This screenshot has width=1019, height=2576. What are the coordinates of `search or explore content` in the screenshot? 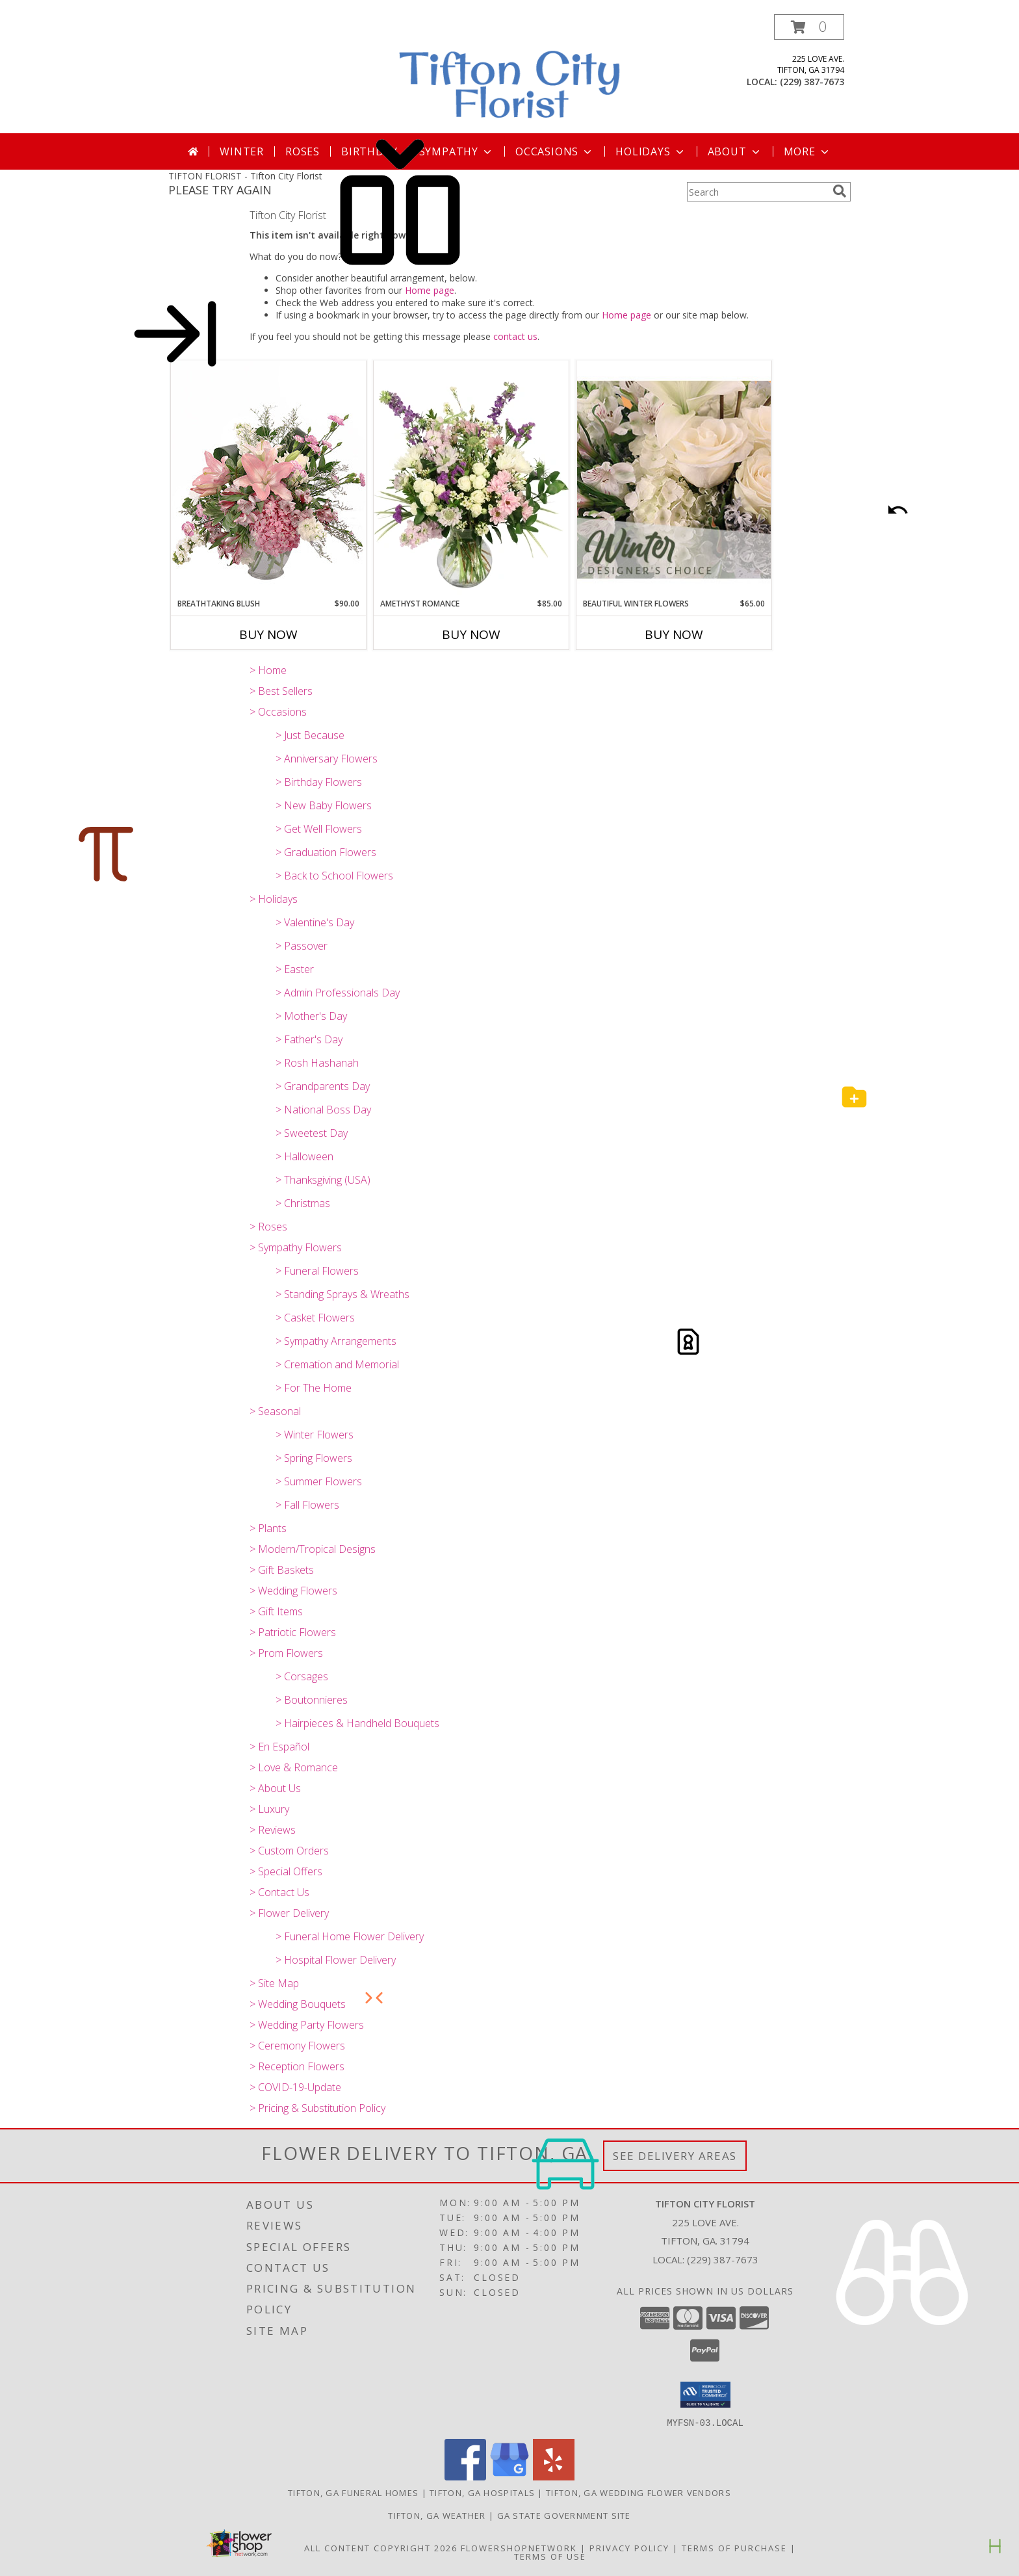 It's located at (902, 2272).